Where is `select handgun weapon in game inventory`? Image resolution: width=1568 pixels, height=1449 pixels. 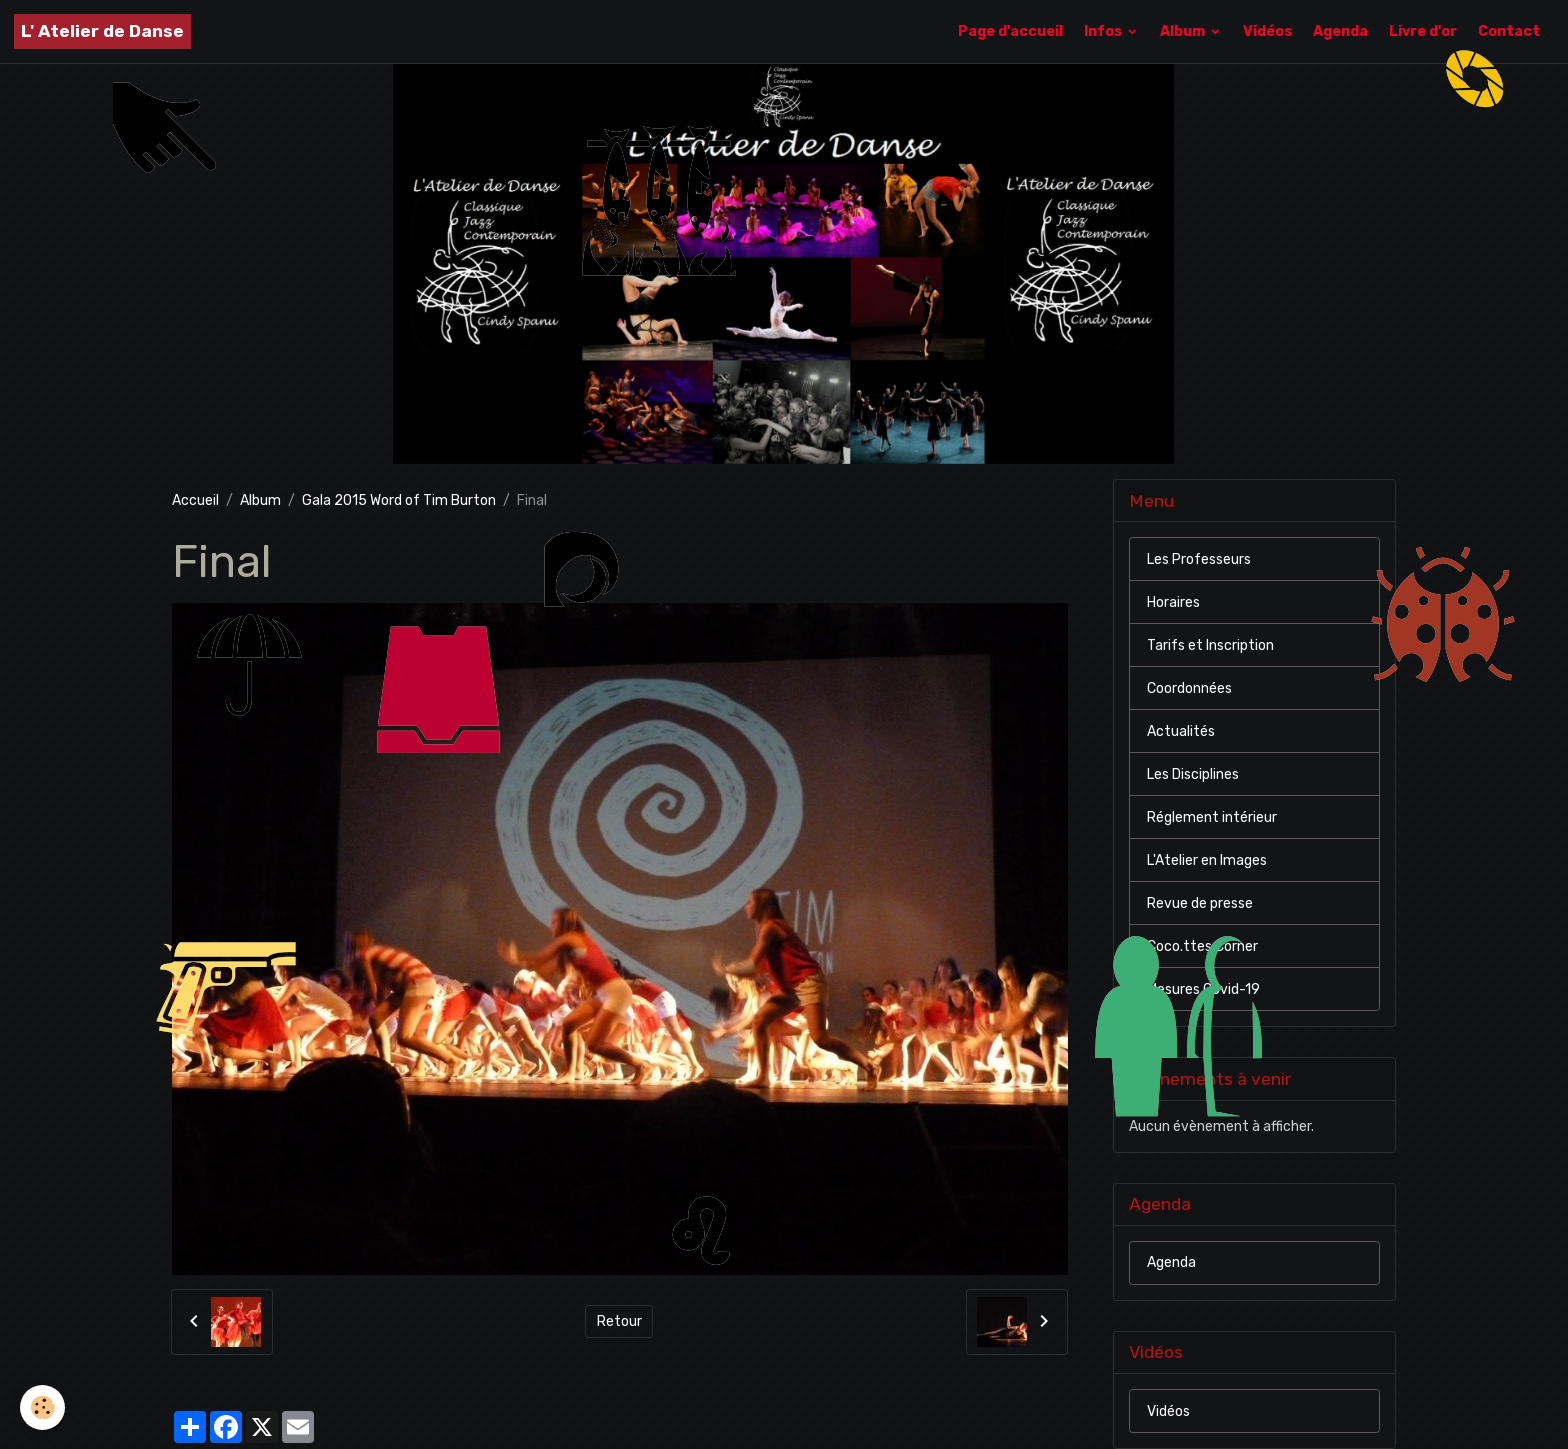
select handgun weapon in game inventory is located at coordinates (226, 989).